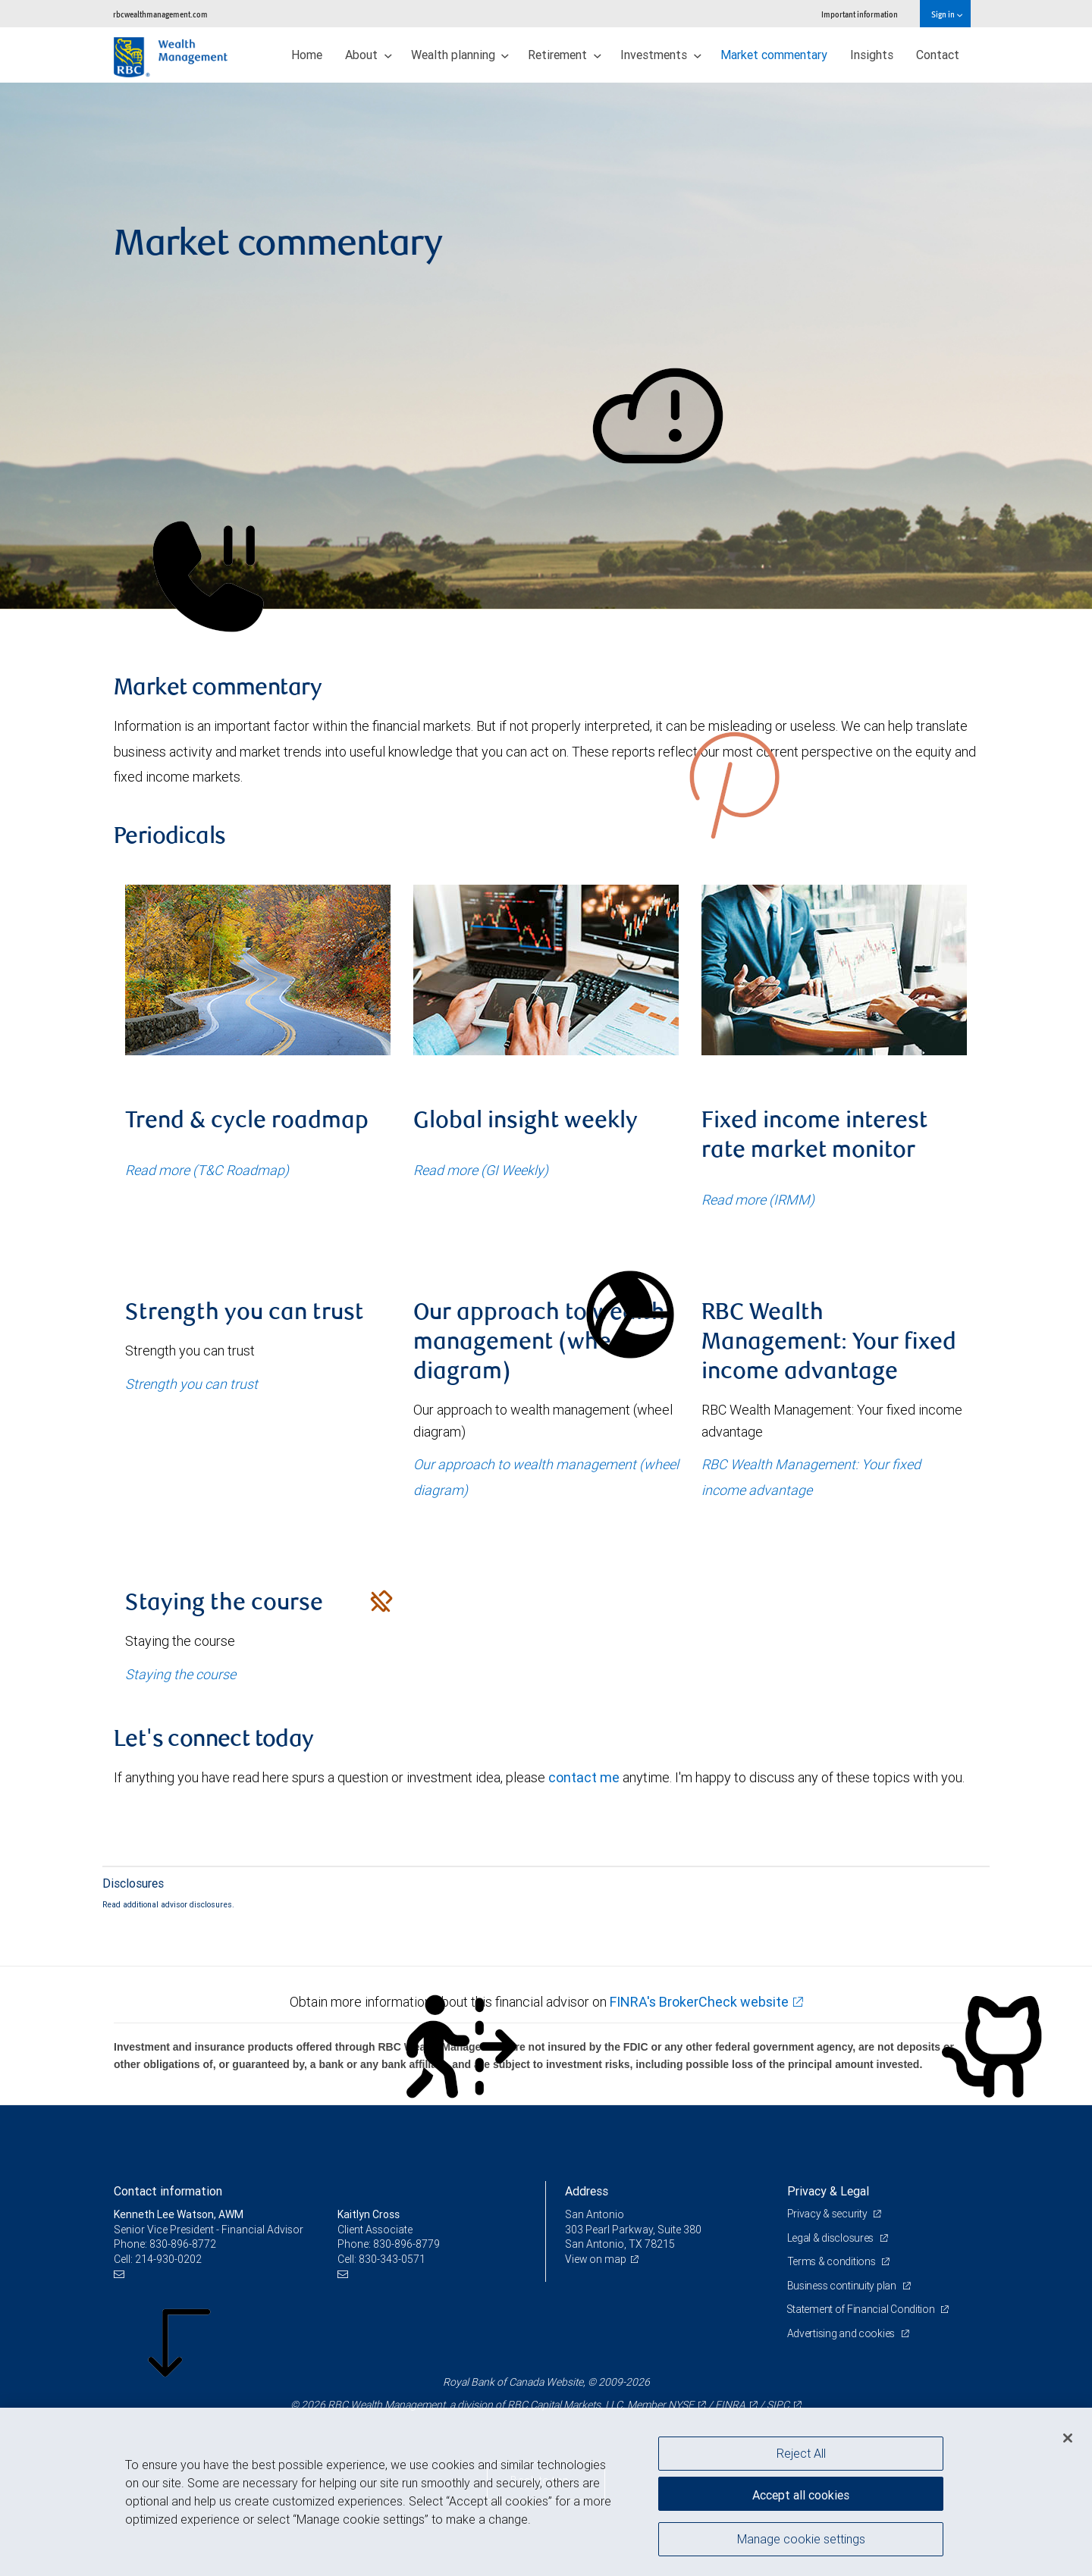 Image resolution: width=1092 pixels, height=2576 pixels. Describe the element at coordinates (381, 1602) in the screenshot. I see `unpin this item` at that location.